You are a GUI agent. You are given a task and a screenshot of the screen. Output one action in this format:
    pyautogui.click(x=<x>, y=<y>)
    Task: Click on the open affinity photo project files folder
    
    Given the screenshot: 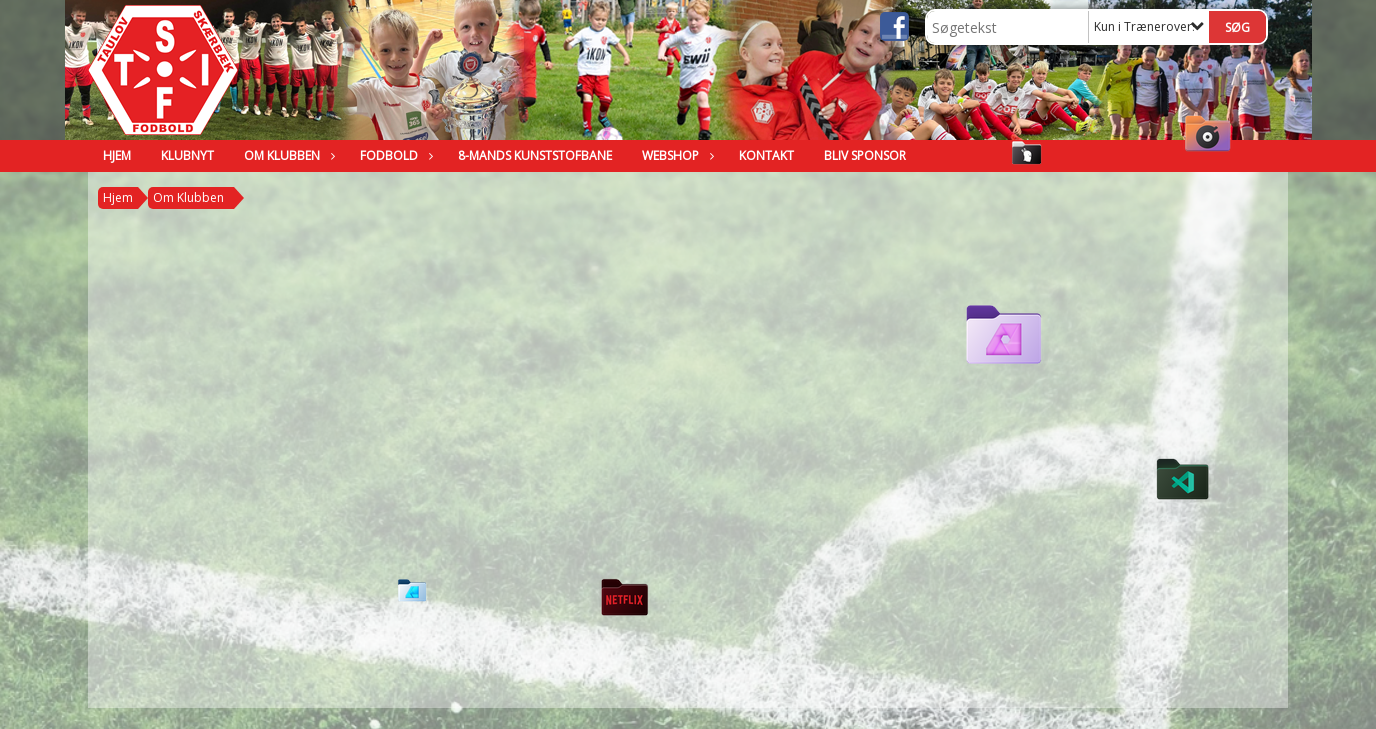 What is the action you would take?
    pyautogui.click(x=1003, y=336)
    